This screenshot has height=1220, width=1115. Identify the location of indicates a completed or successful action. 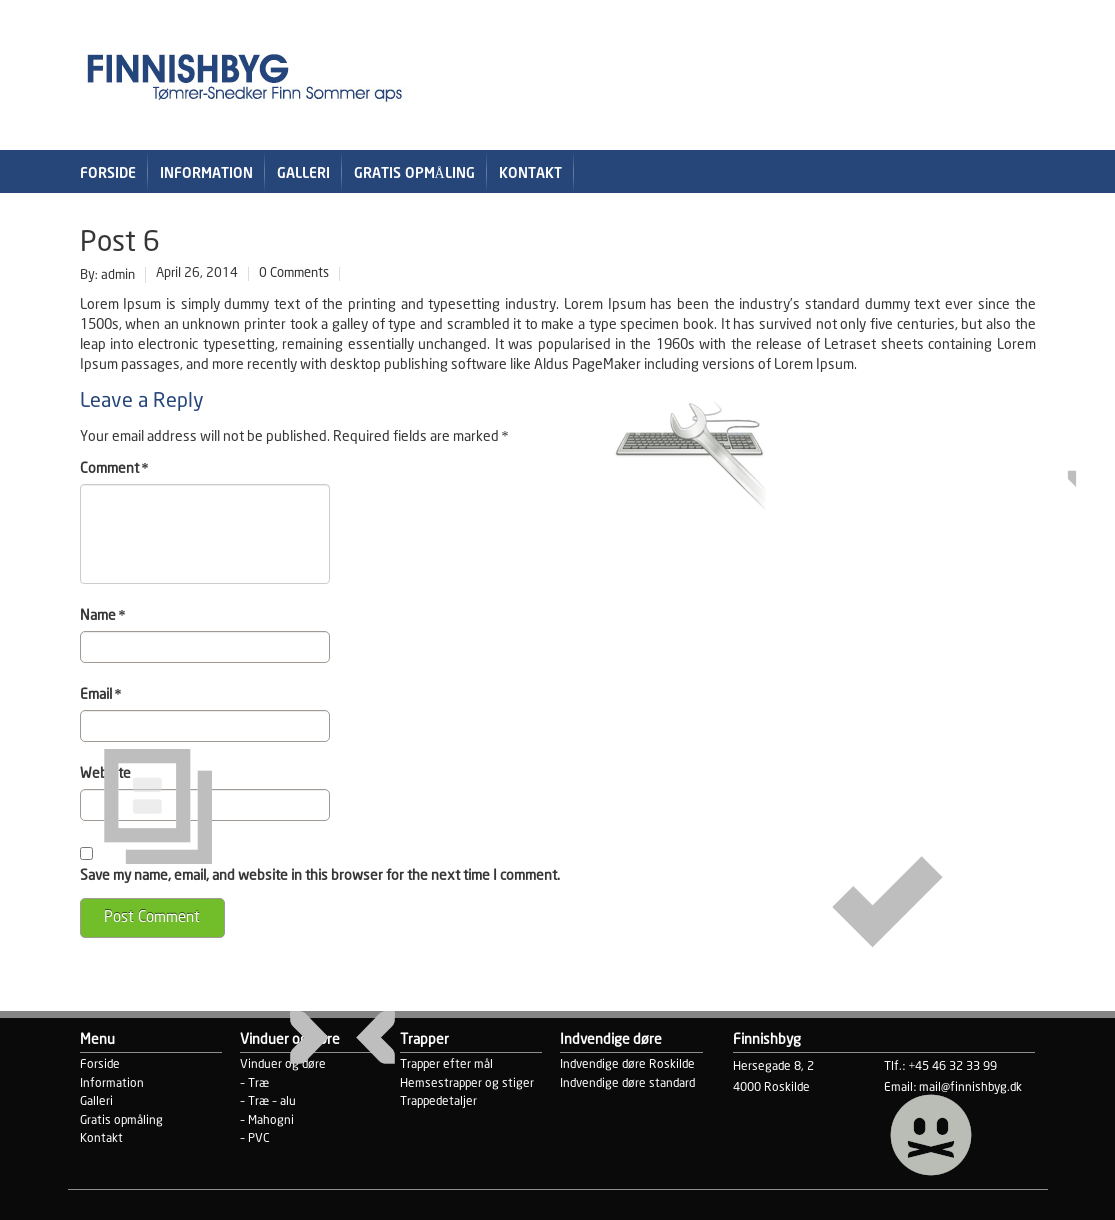
(882, 896).